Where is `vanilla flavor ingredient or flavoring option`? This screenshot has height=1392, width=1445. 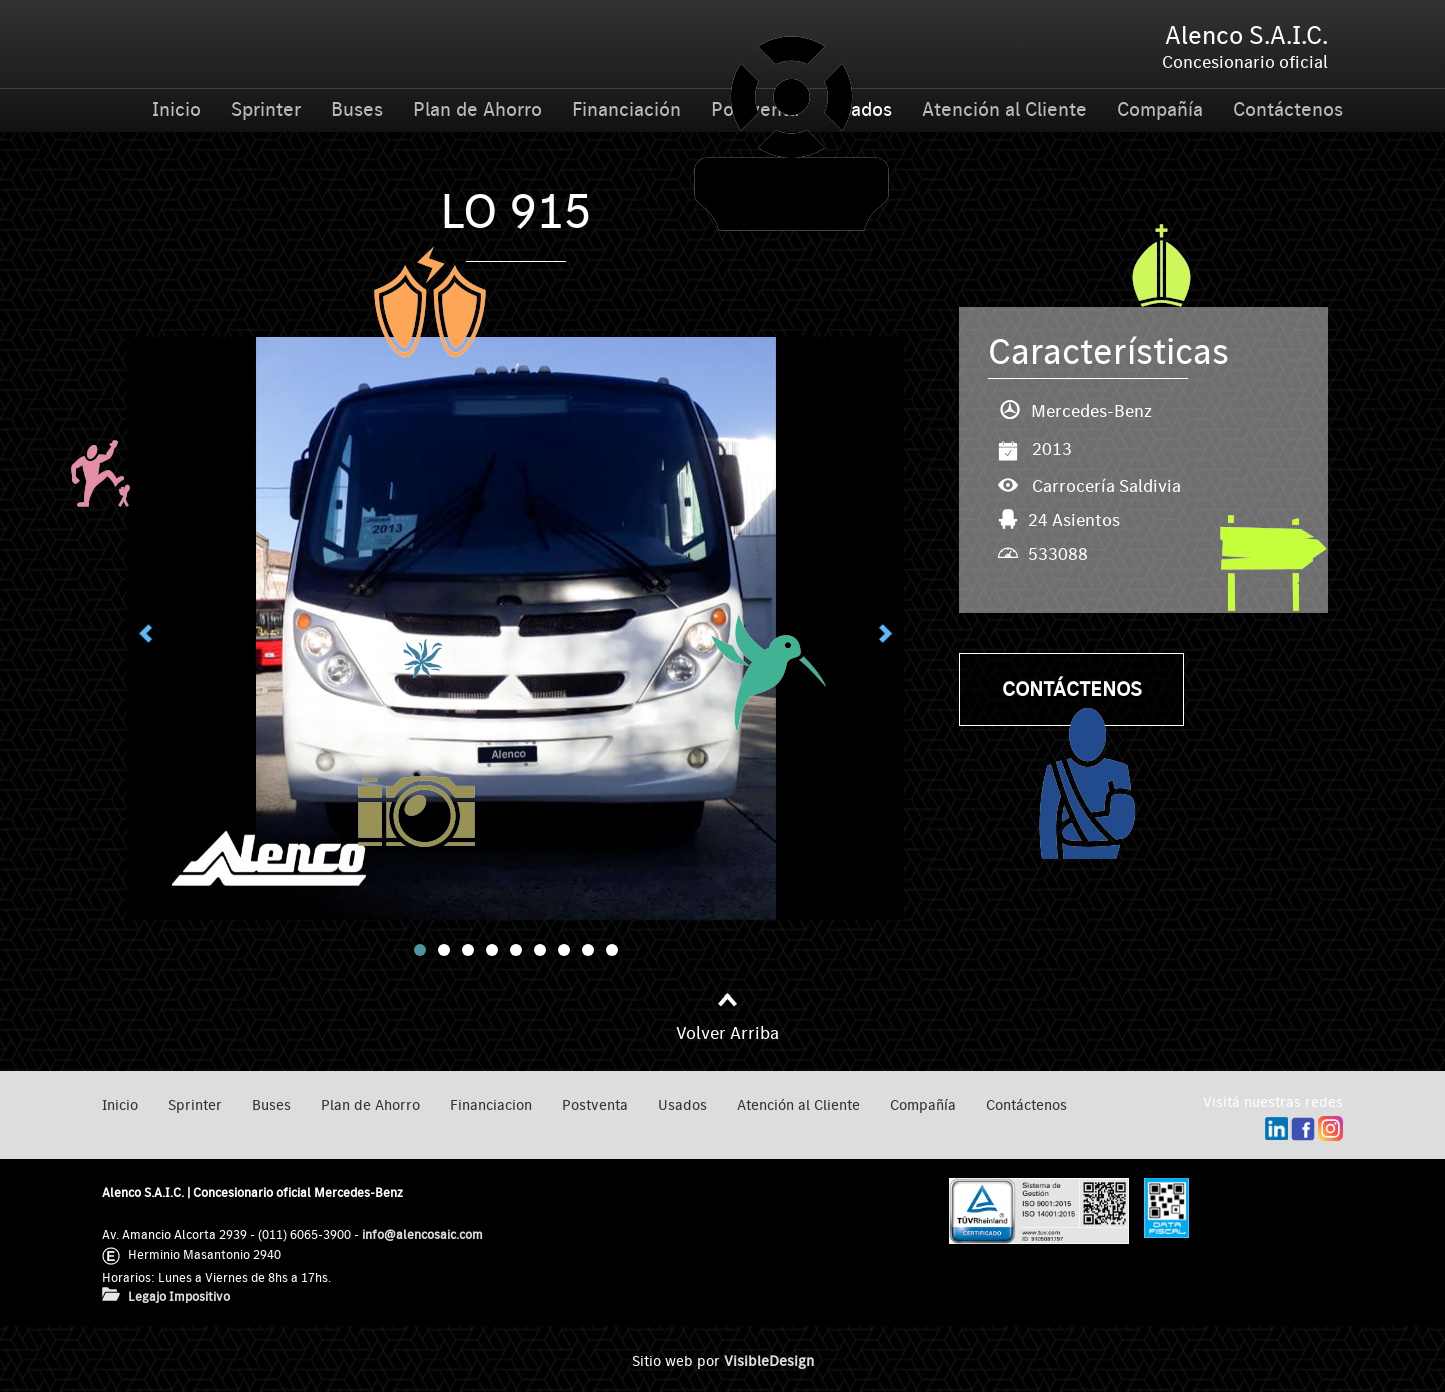 vanilla flavor ingredient or flavoring option is located at coordinates (423, 658).